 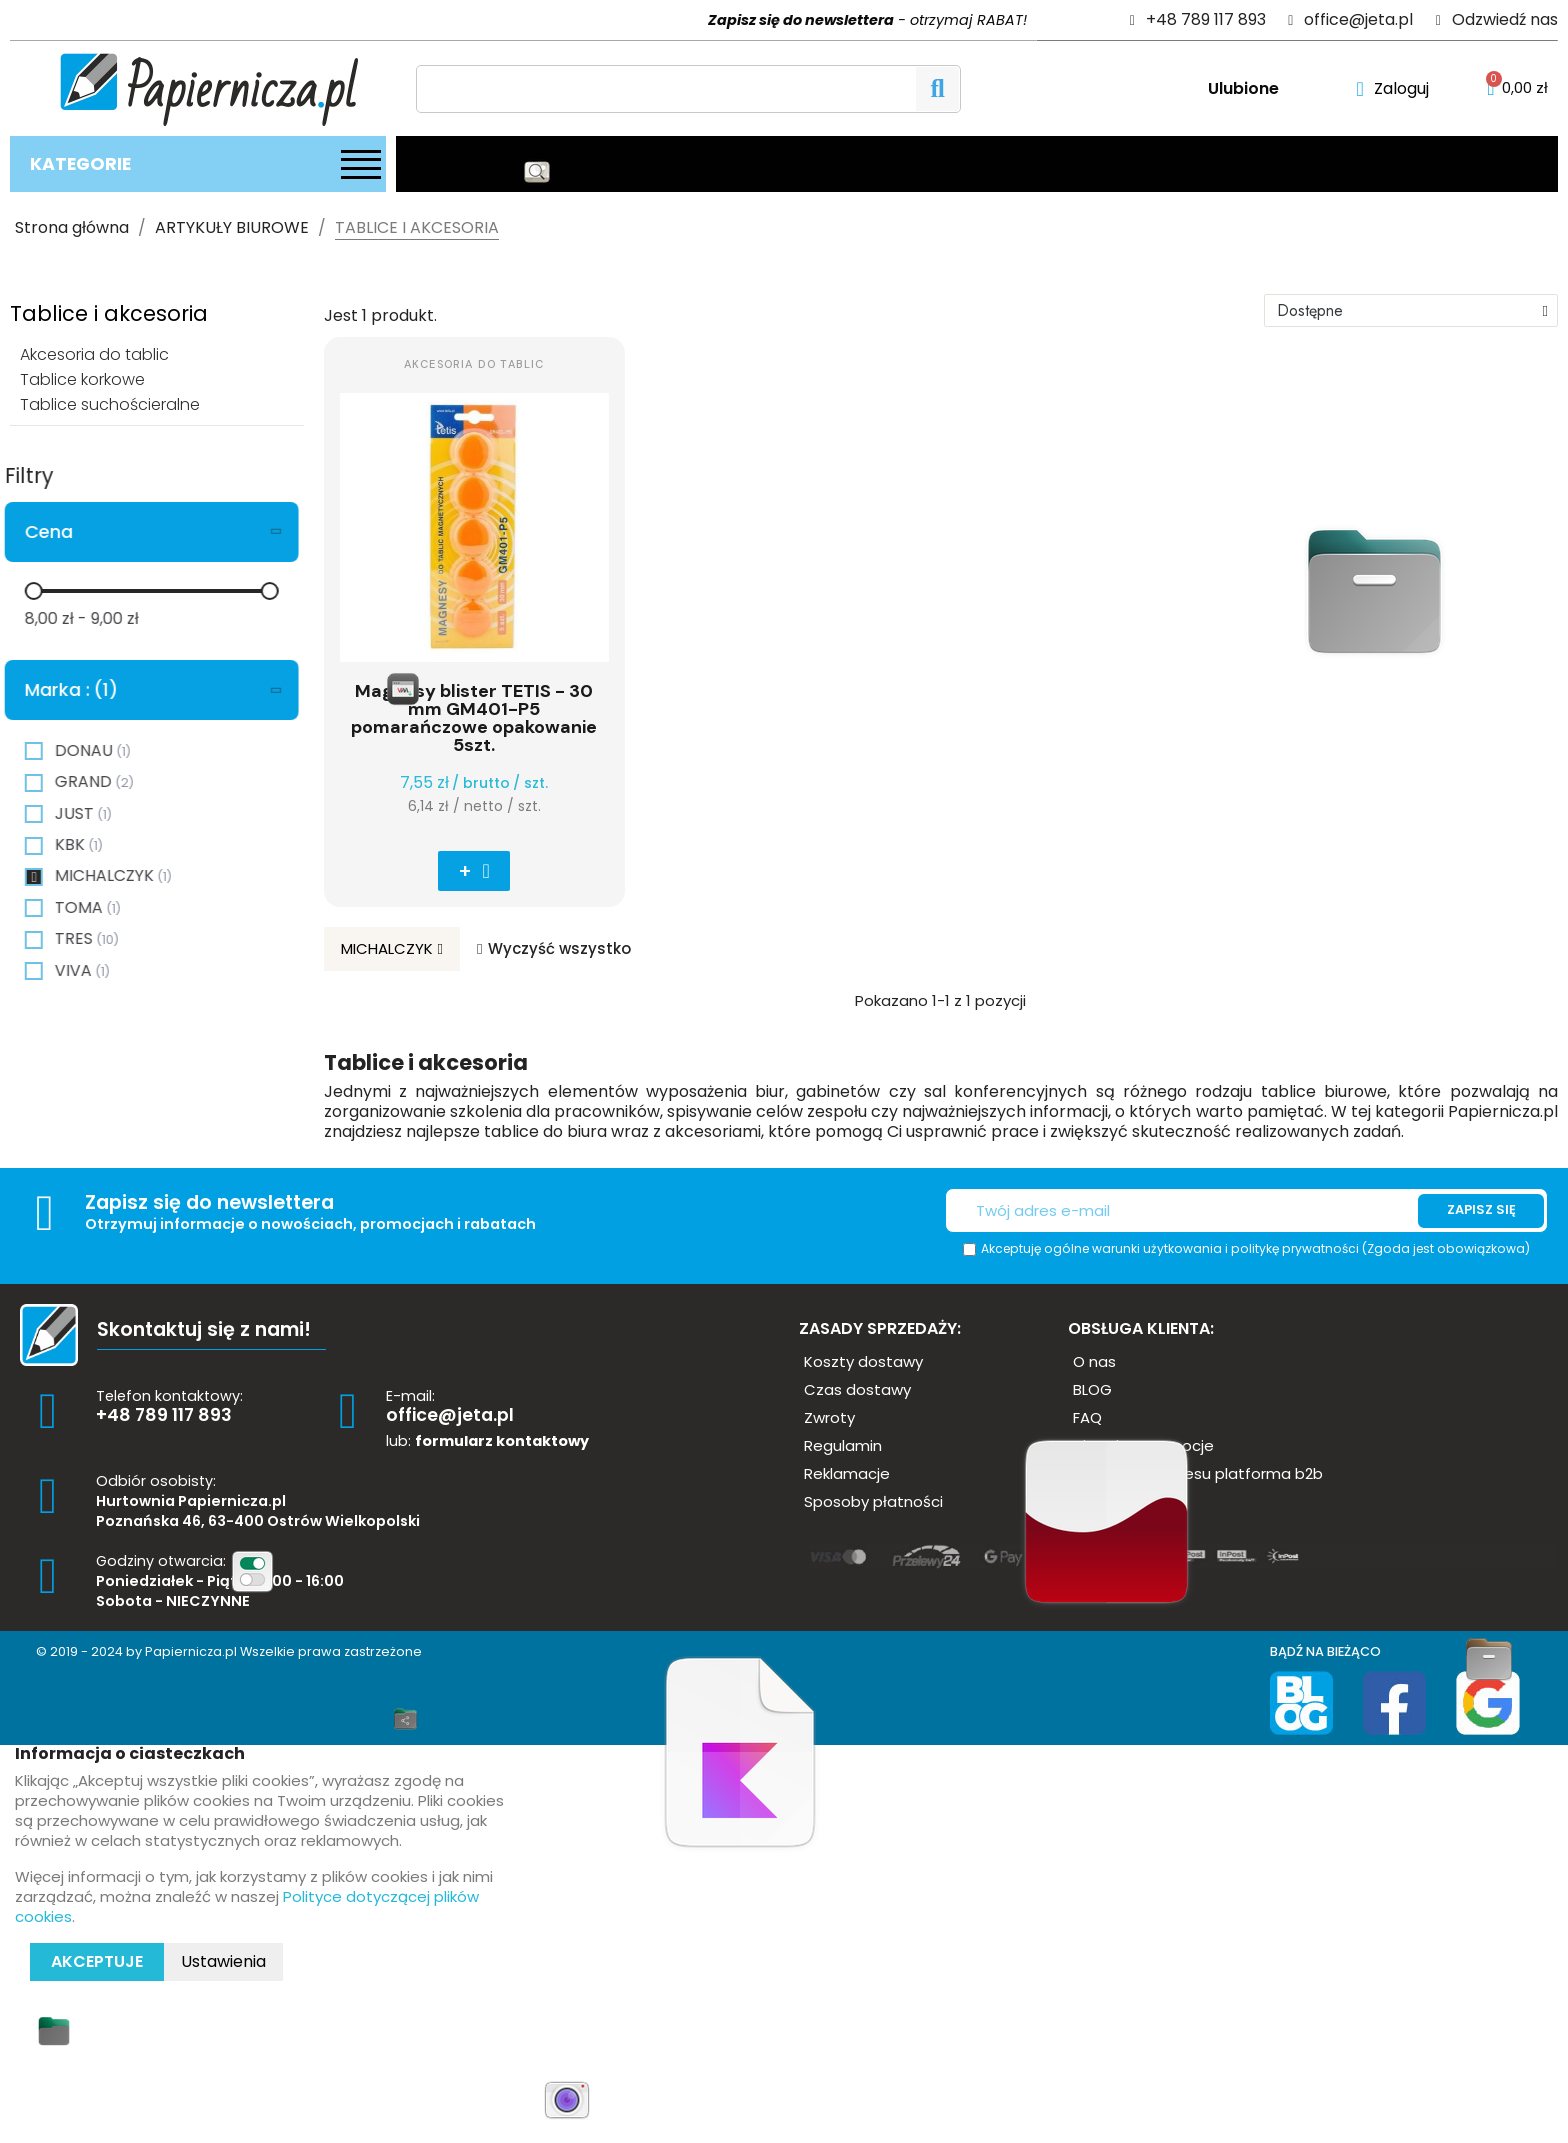 I want to click on access your public shared folder, so click(x=405, y=1718).